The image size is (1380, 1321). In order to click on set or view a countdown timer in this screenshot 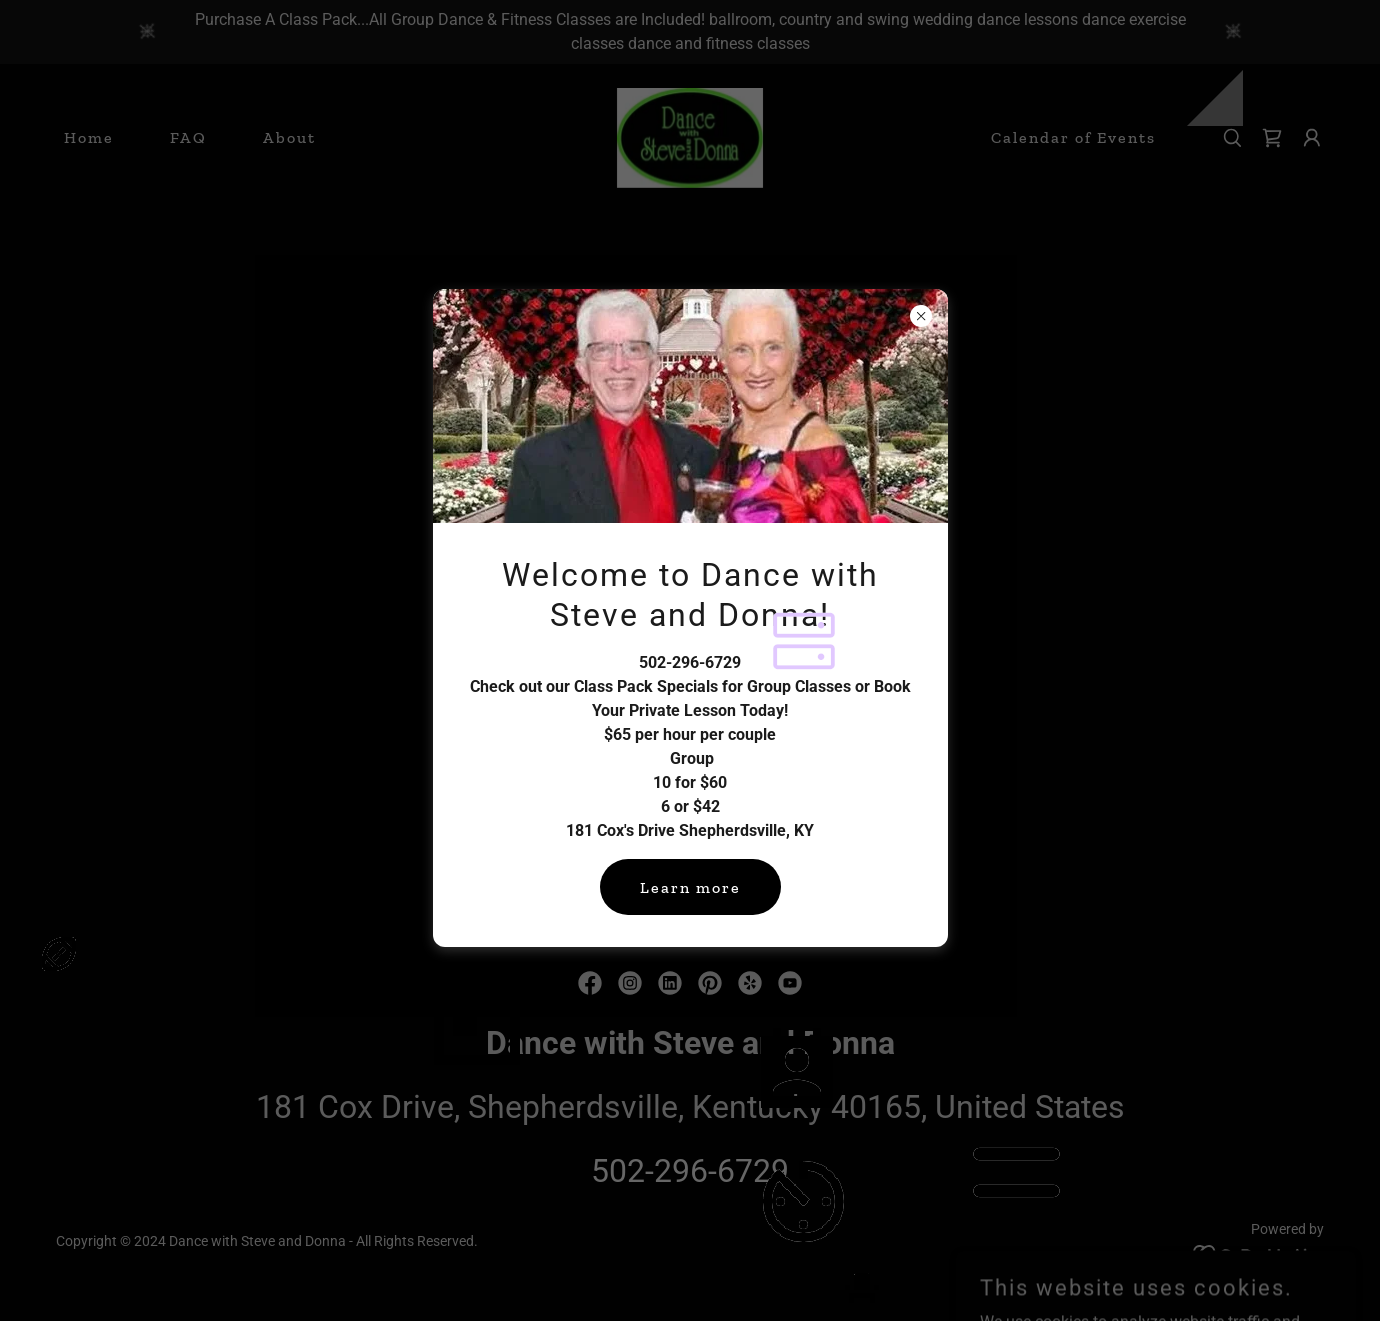, I will do `click(803, 1201)`.